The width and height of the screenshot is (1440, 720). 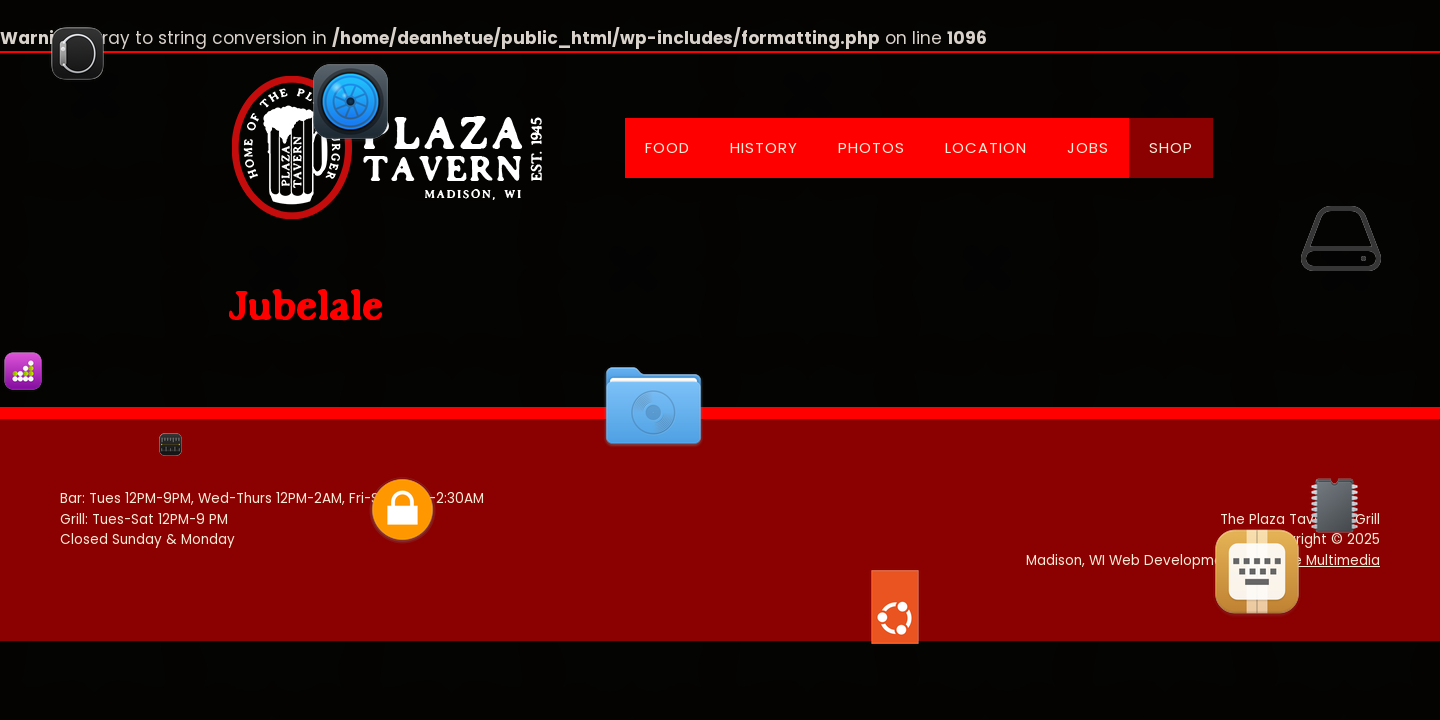 What do you see at coordinates (350, 101) in the screenshot?
I see `open digikam photo management app` at bounding box center [350, 101].